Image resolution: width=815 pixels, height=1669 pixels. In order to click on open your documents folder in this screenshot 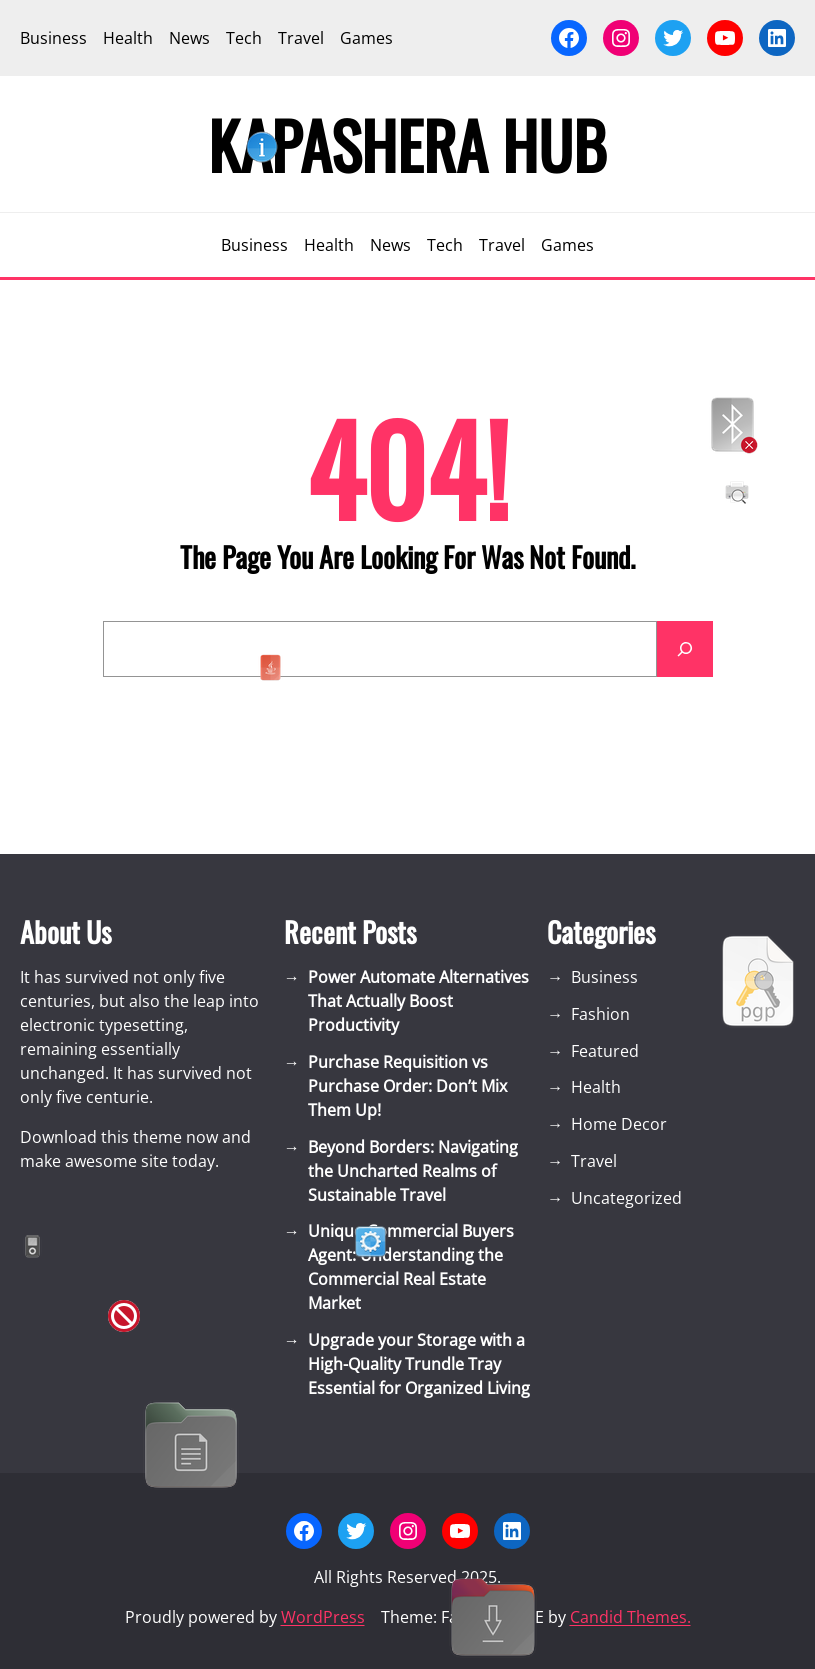, I will do `click(191, 1445)`.